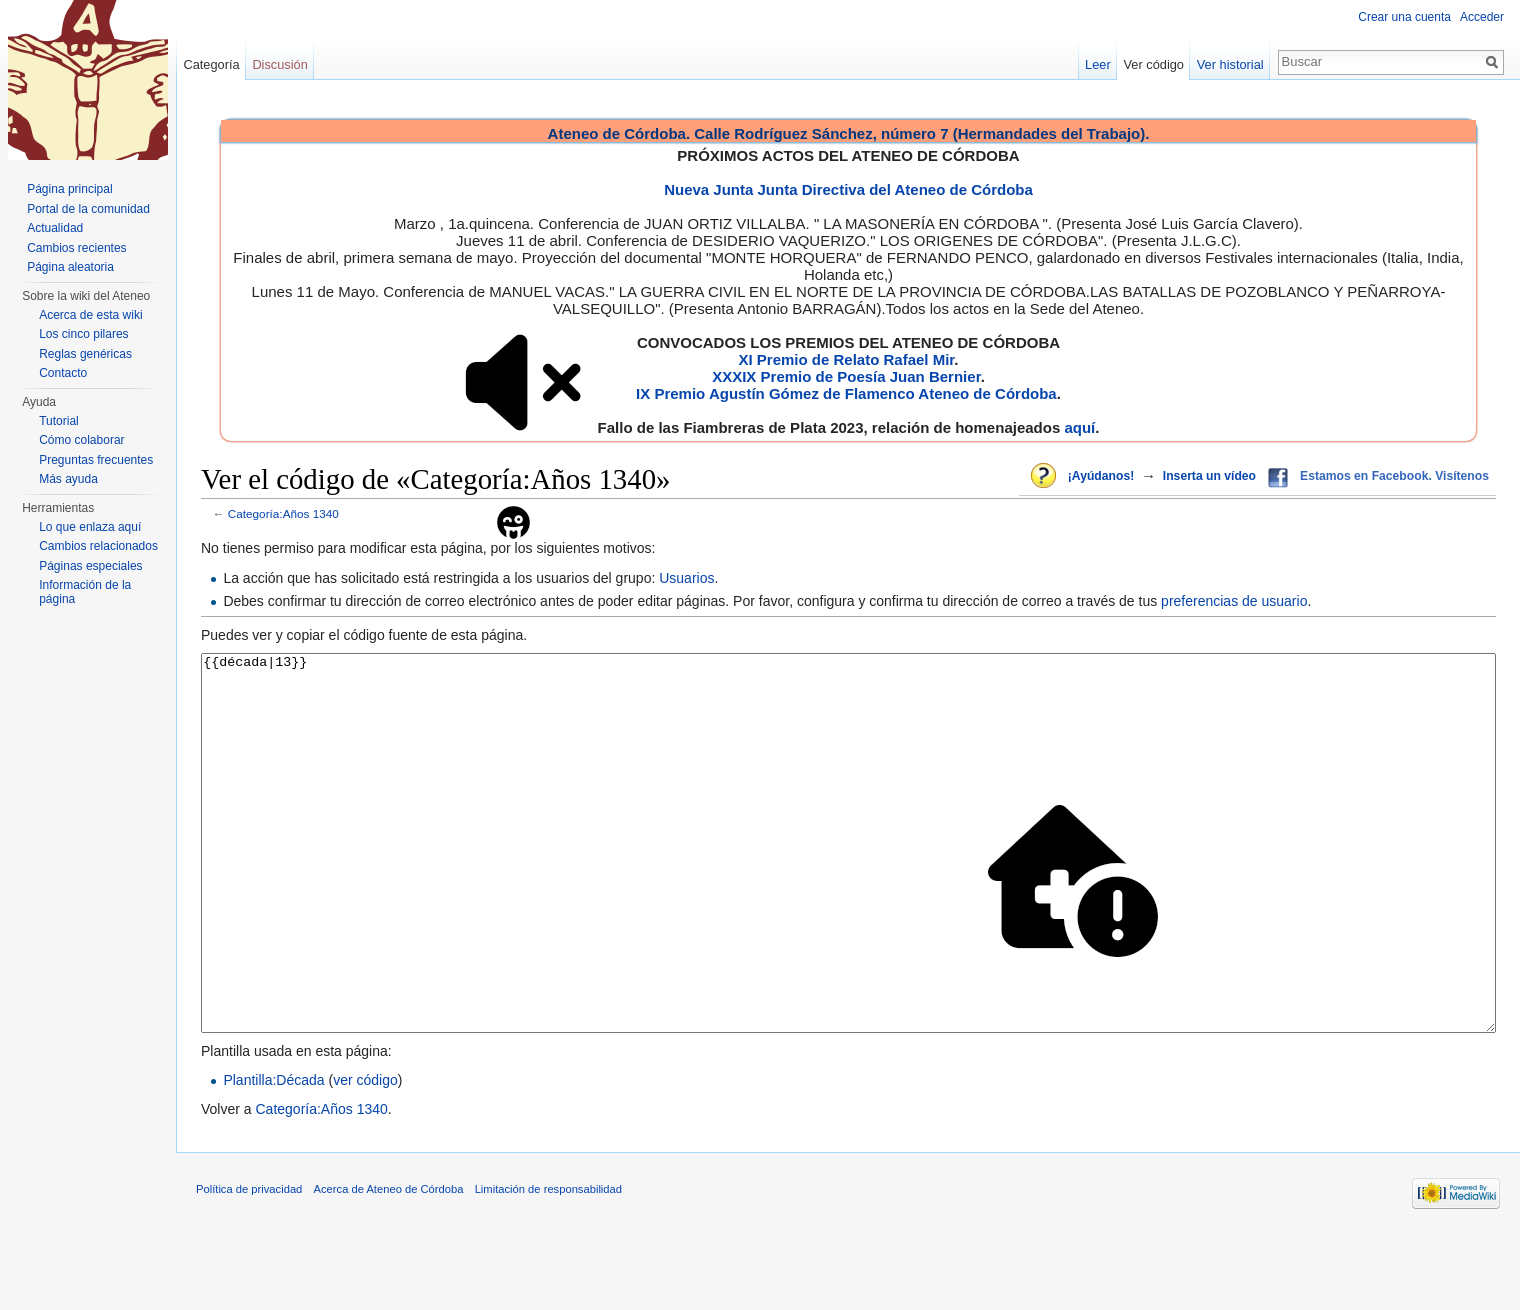 The width and height of the screenshot is (1520, 1310). Describe the element at coordinates (527, 382) in the screenshot. I see `mute audio or sound` at that location.